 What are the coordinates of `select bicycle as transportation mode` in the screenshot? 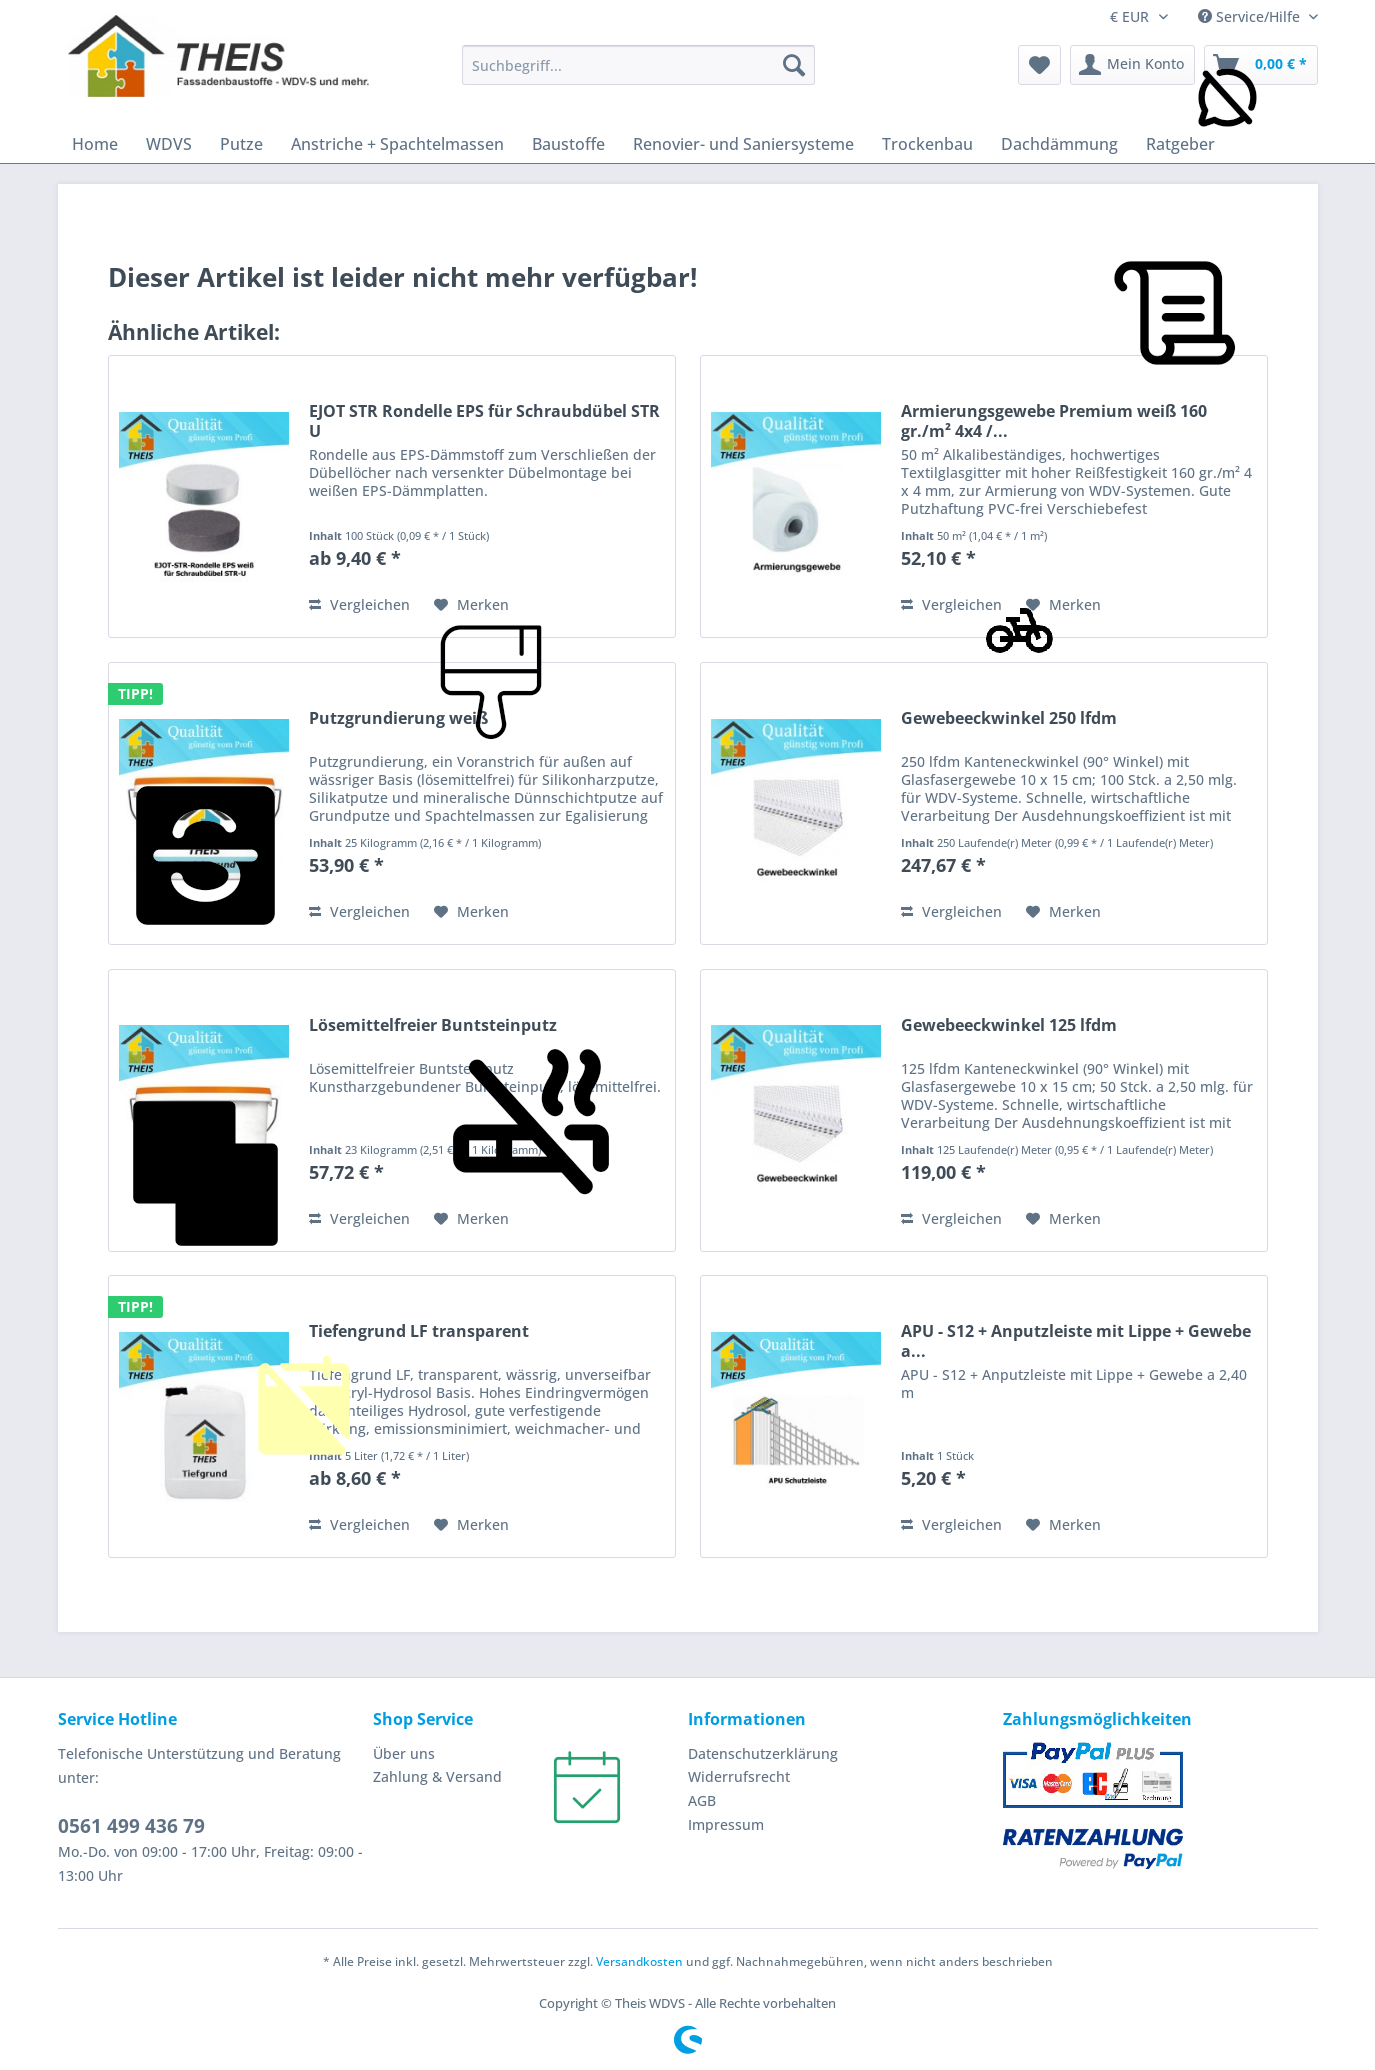 It's located at (1019, 630).